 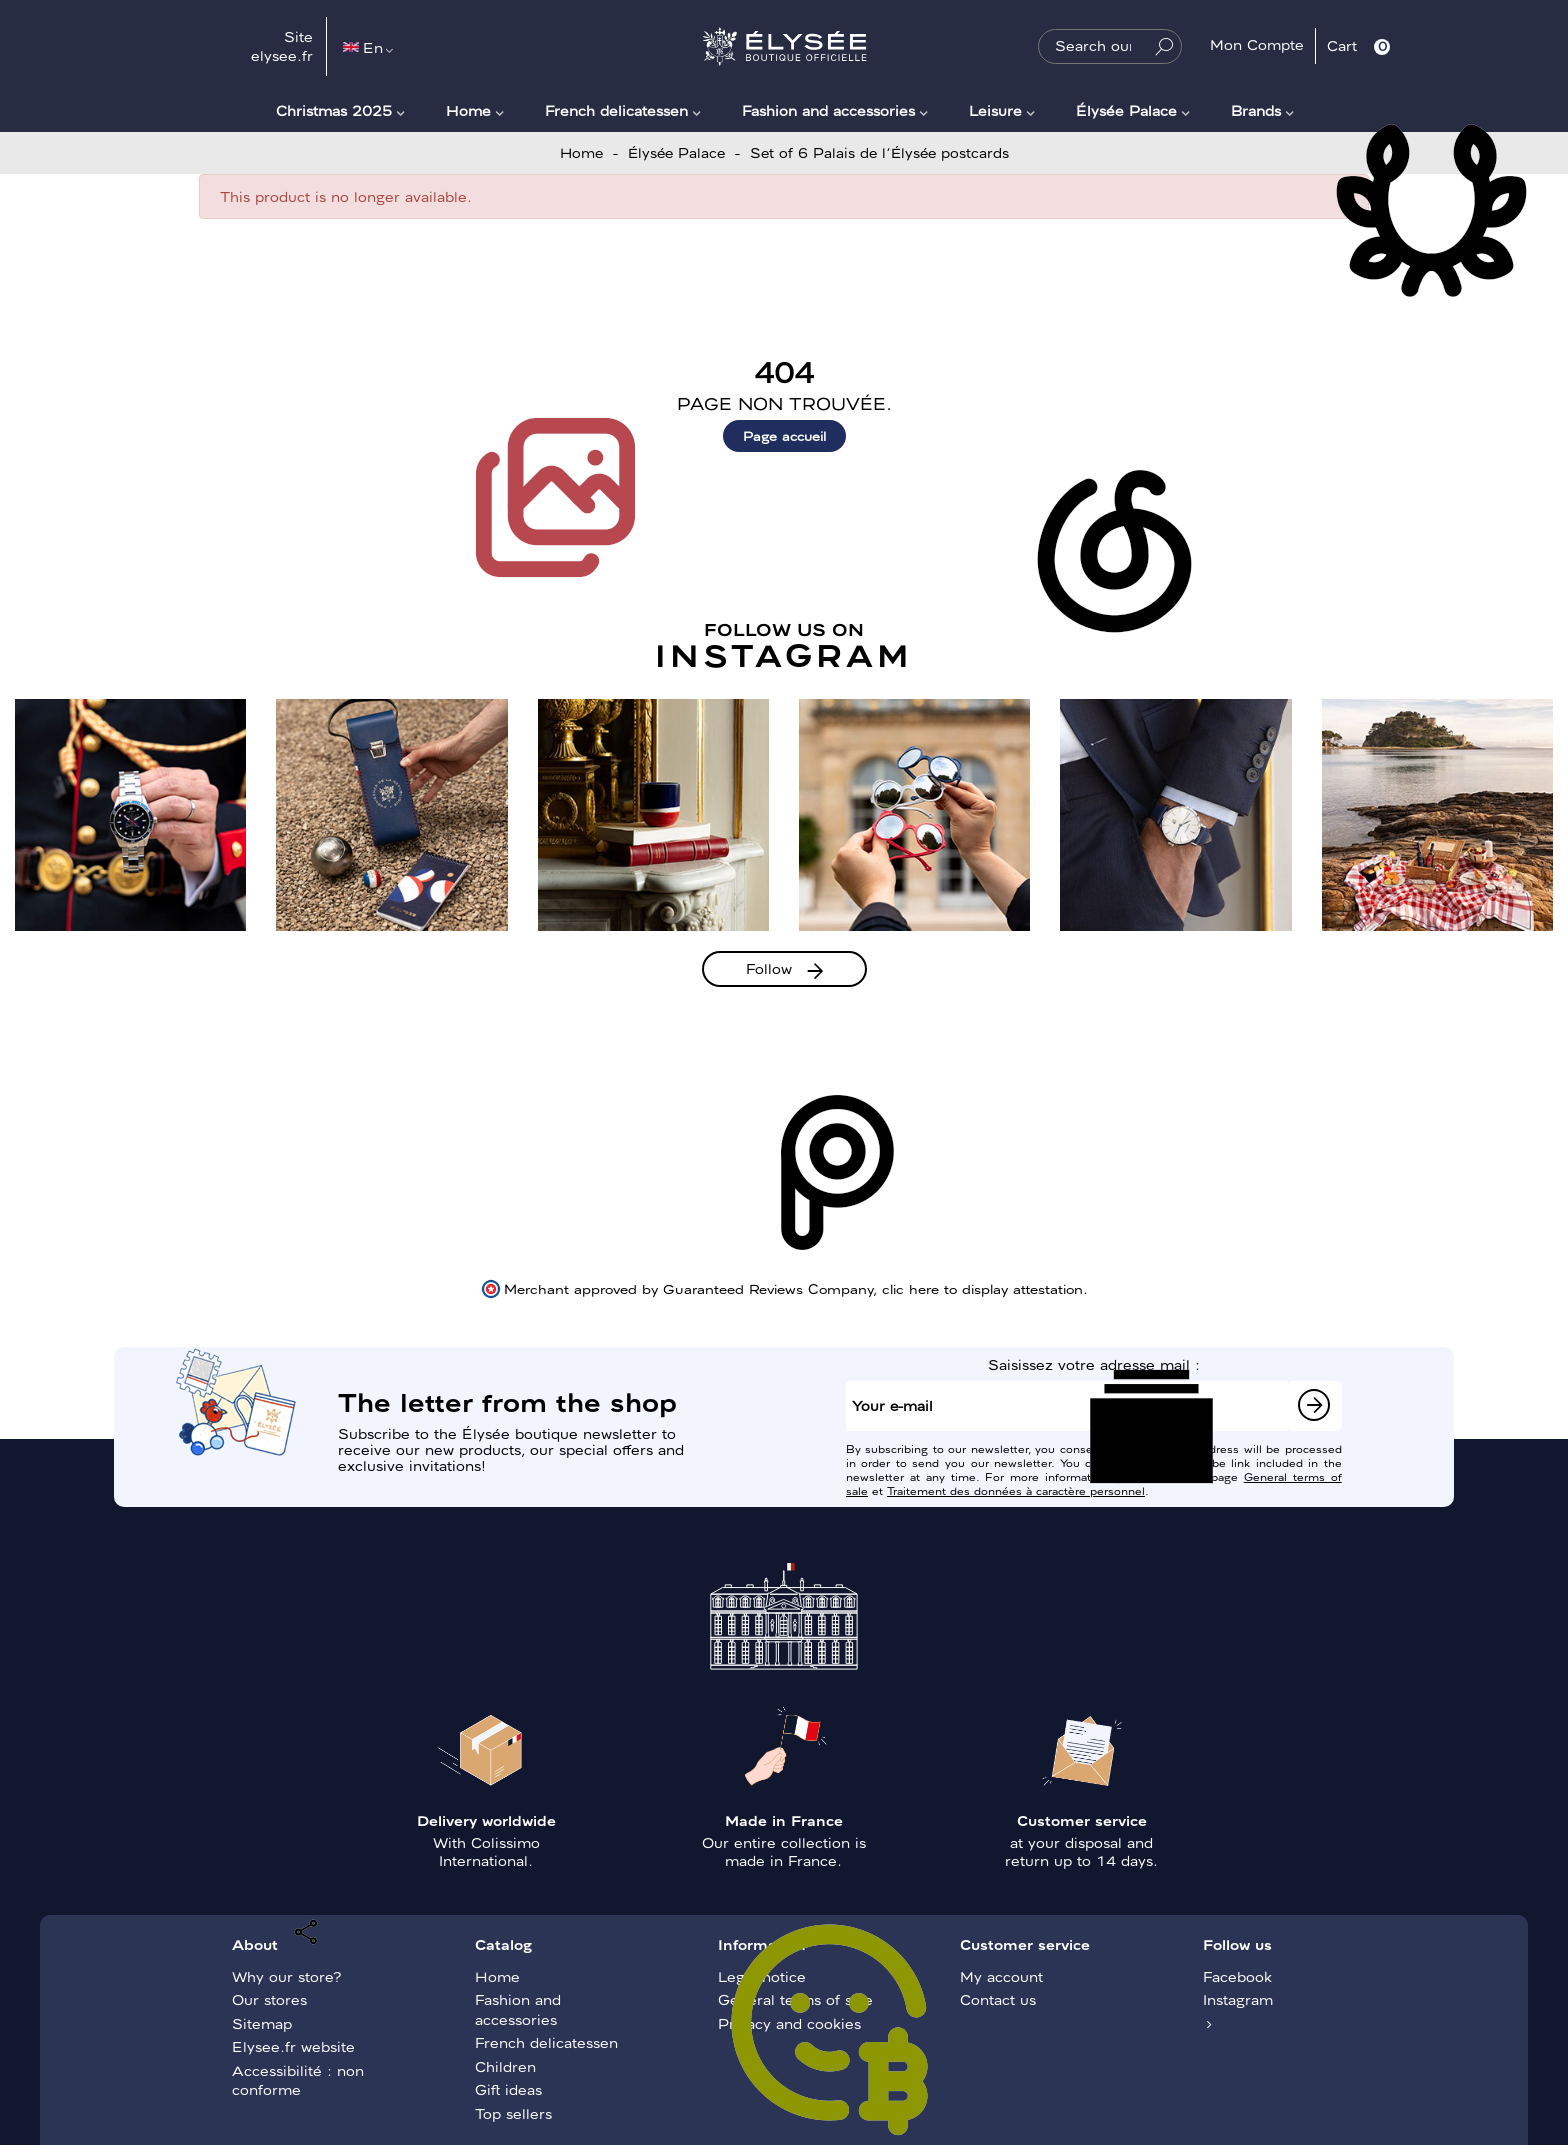 I want to click on view achievements or awards, so click(x=1431, y=210).